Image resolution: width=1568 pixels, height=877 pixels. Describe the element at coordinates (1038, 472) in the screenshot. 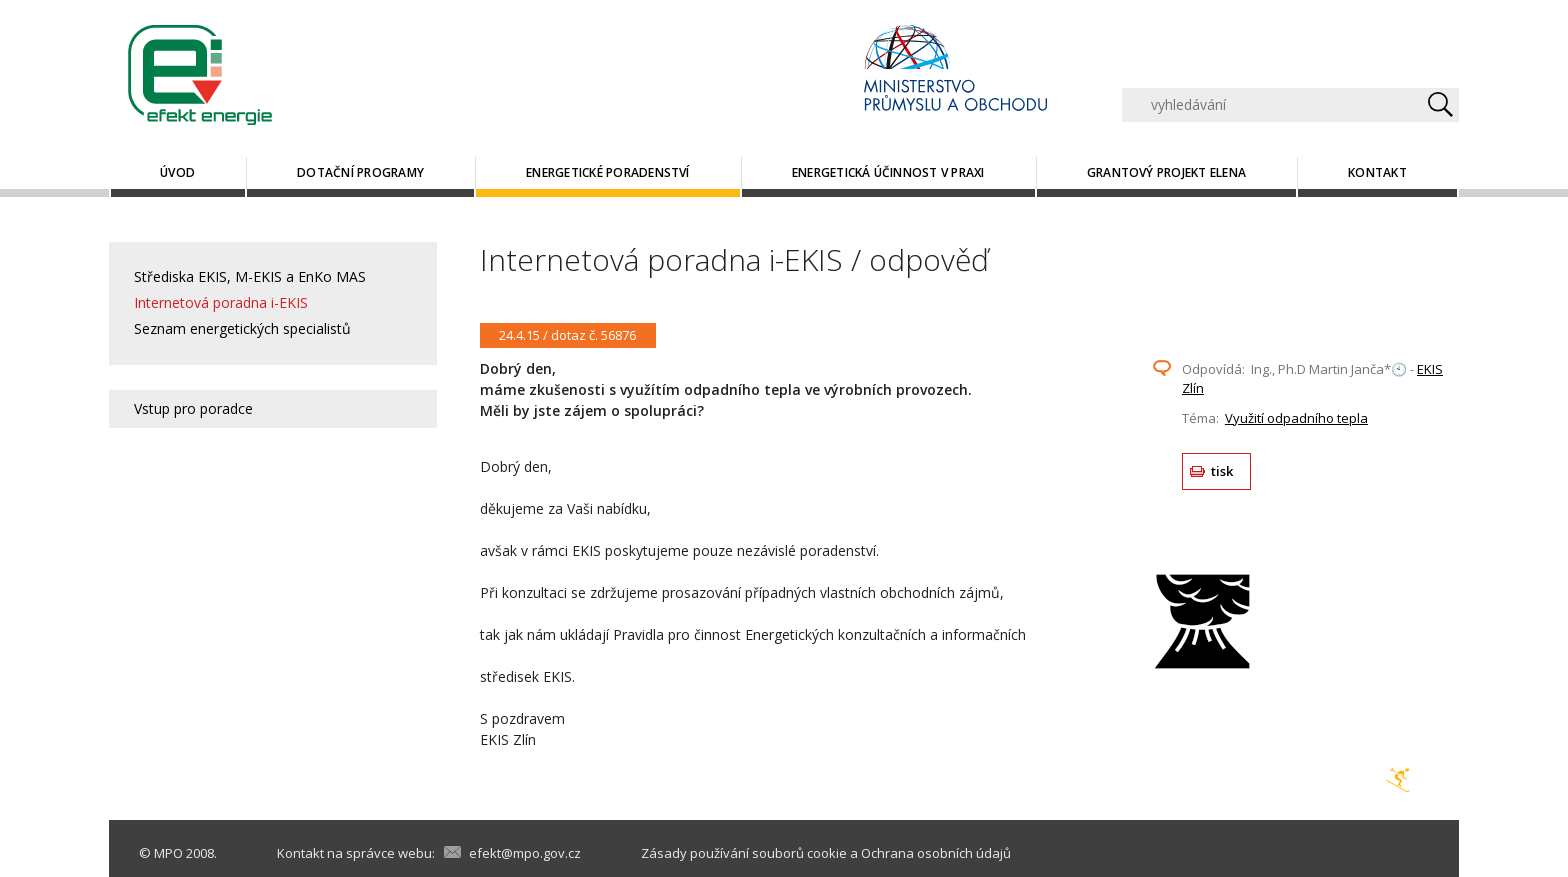

I see `select shambling mound creature or enemy type` at that location.